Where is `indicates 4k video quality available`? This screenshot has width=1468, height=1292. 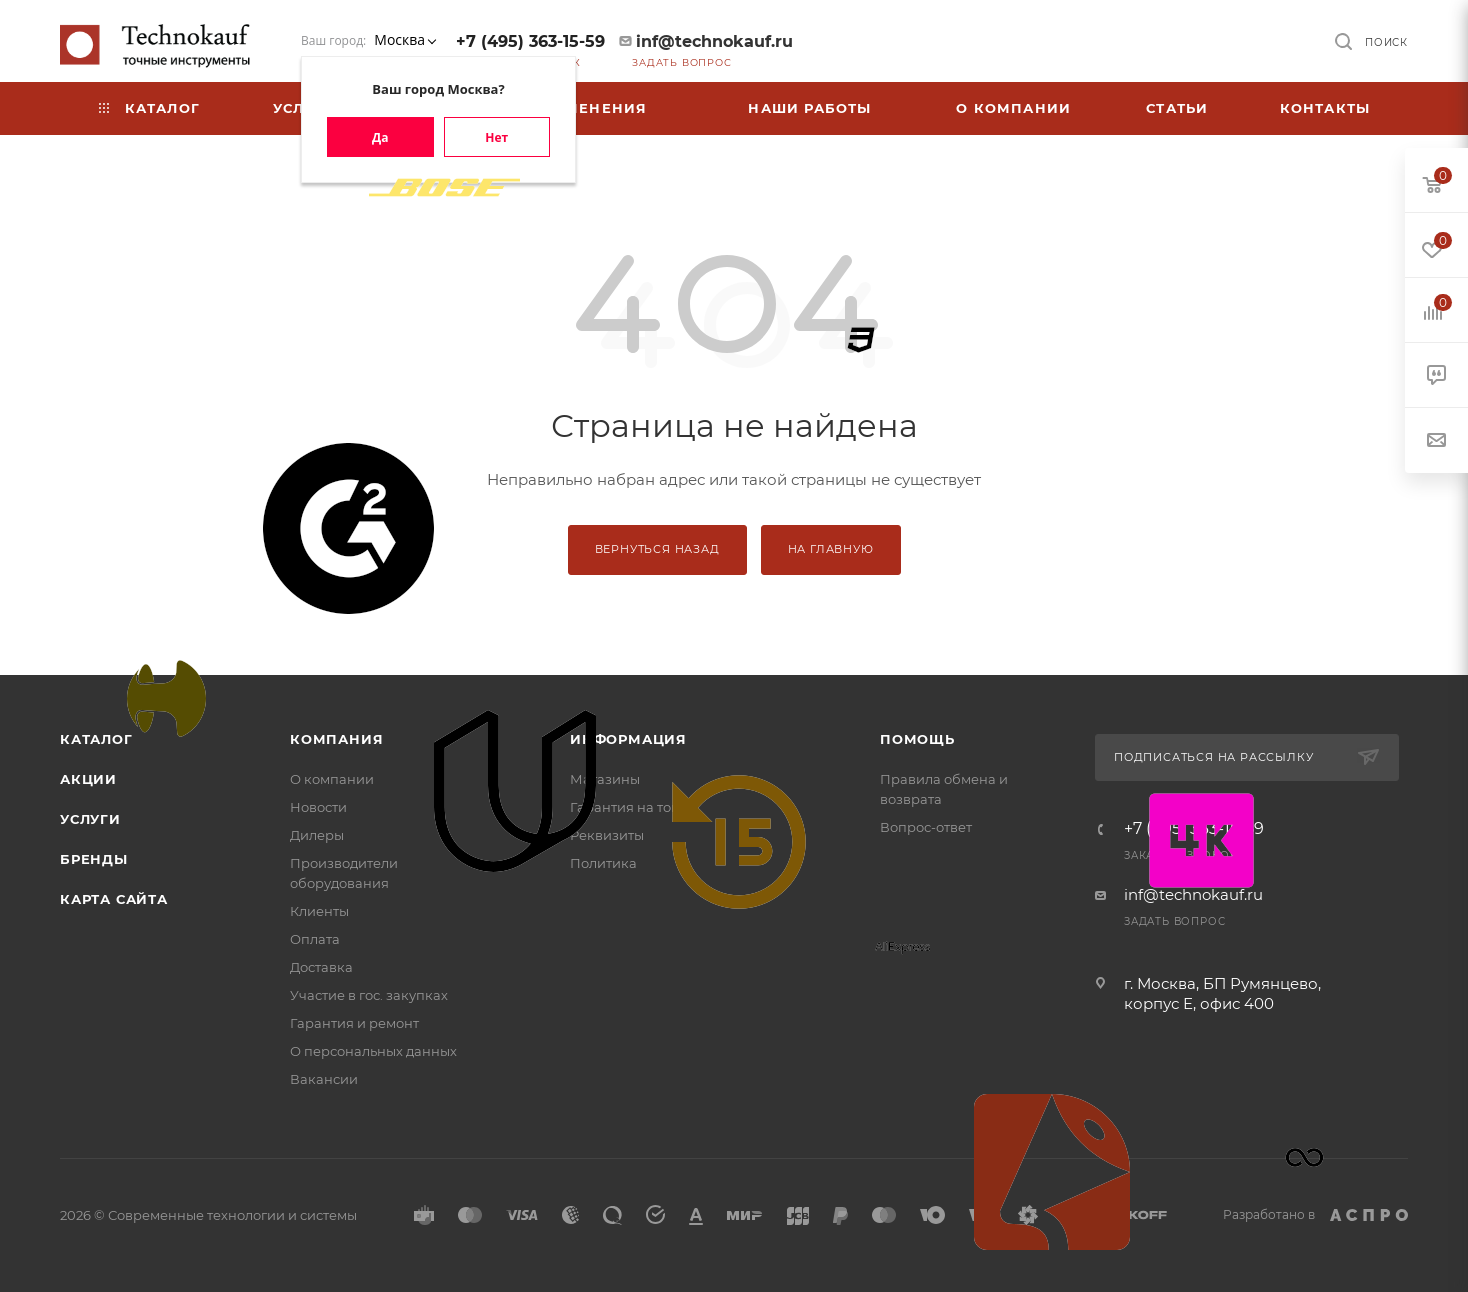 indicates 4k video quality available is located at coordinates (1201, 840).